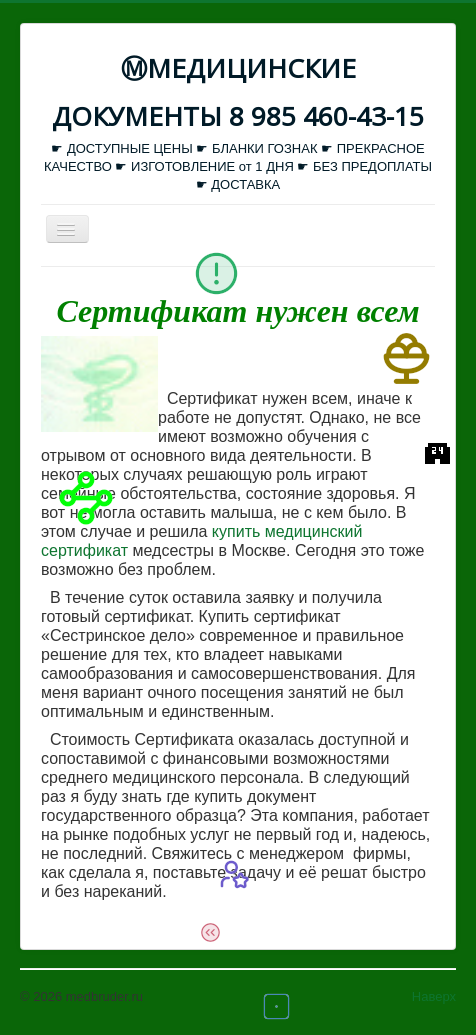 The image size is (476, 1035). I want to click on view favorite or starred user, so click(234, 874).